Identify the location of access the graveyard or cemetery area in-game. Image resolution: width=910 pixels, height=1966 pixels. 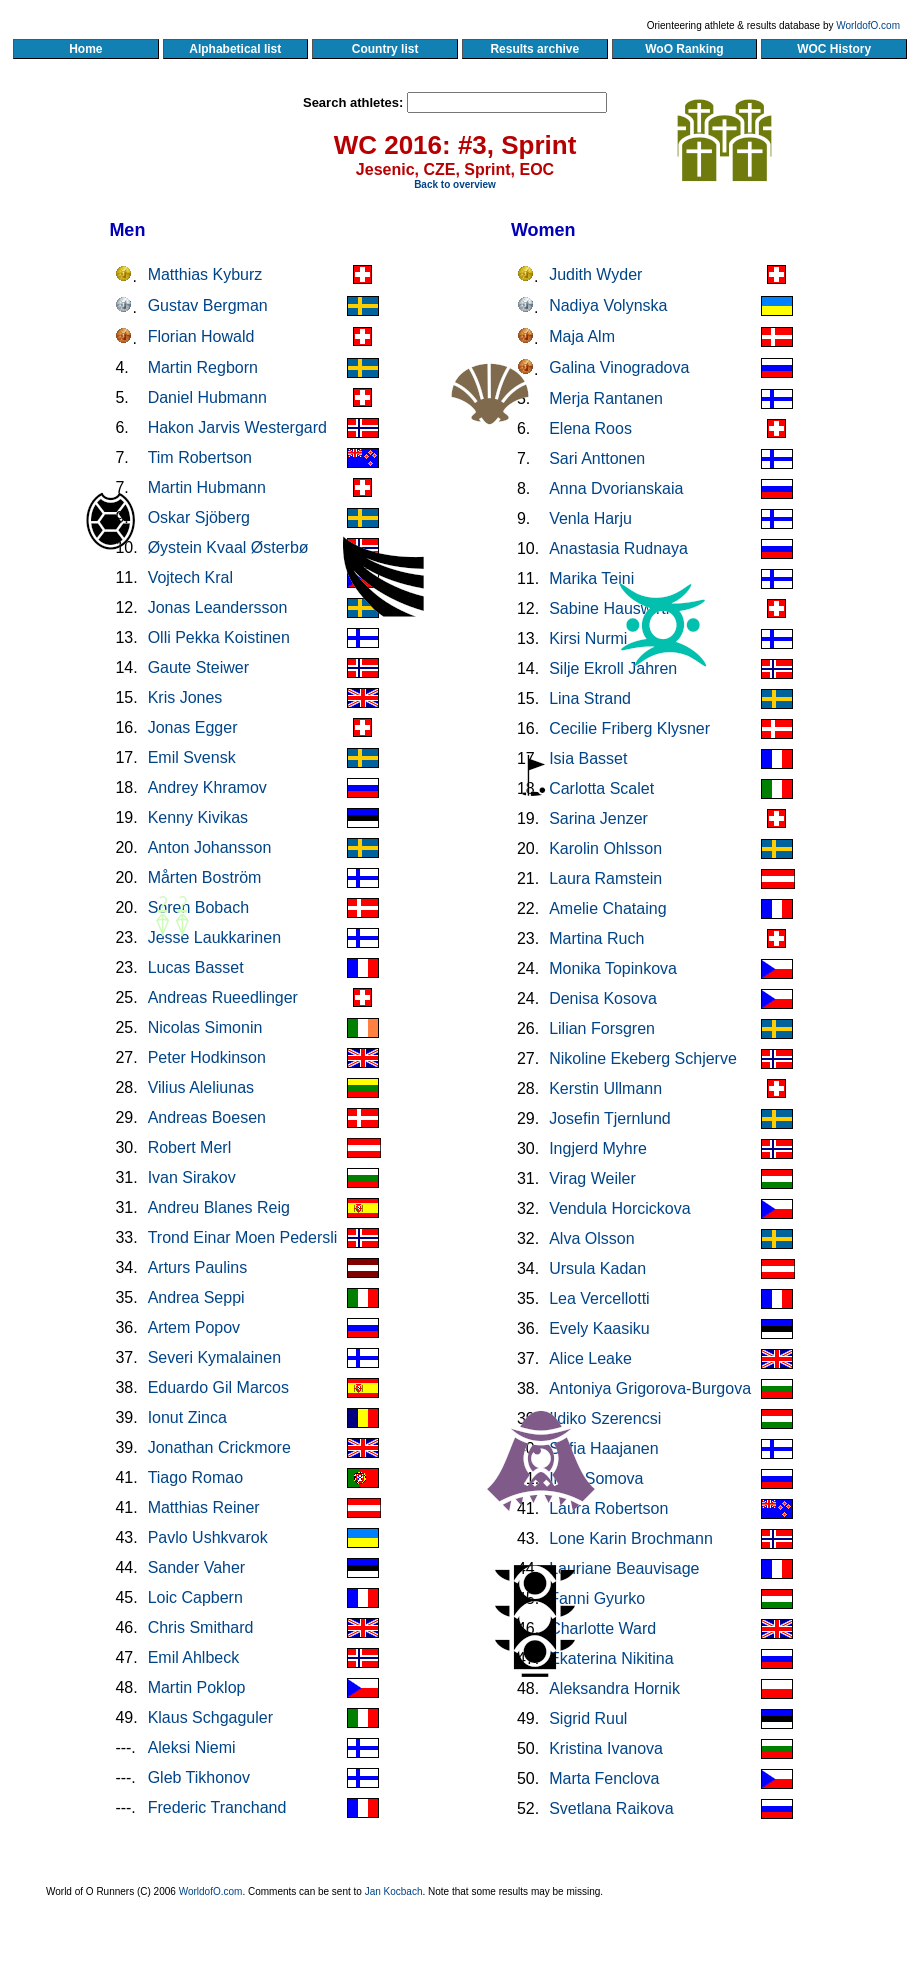
(724, 135).